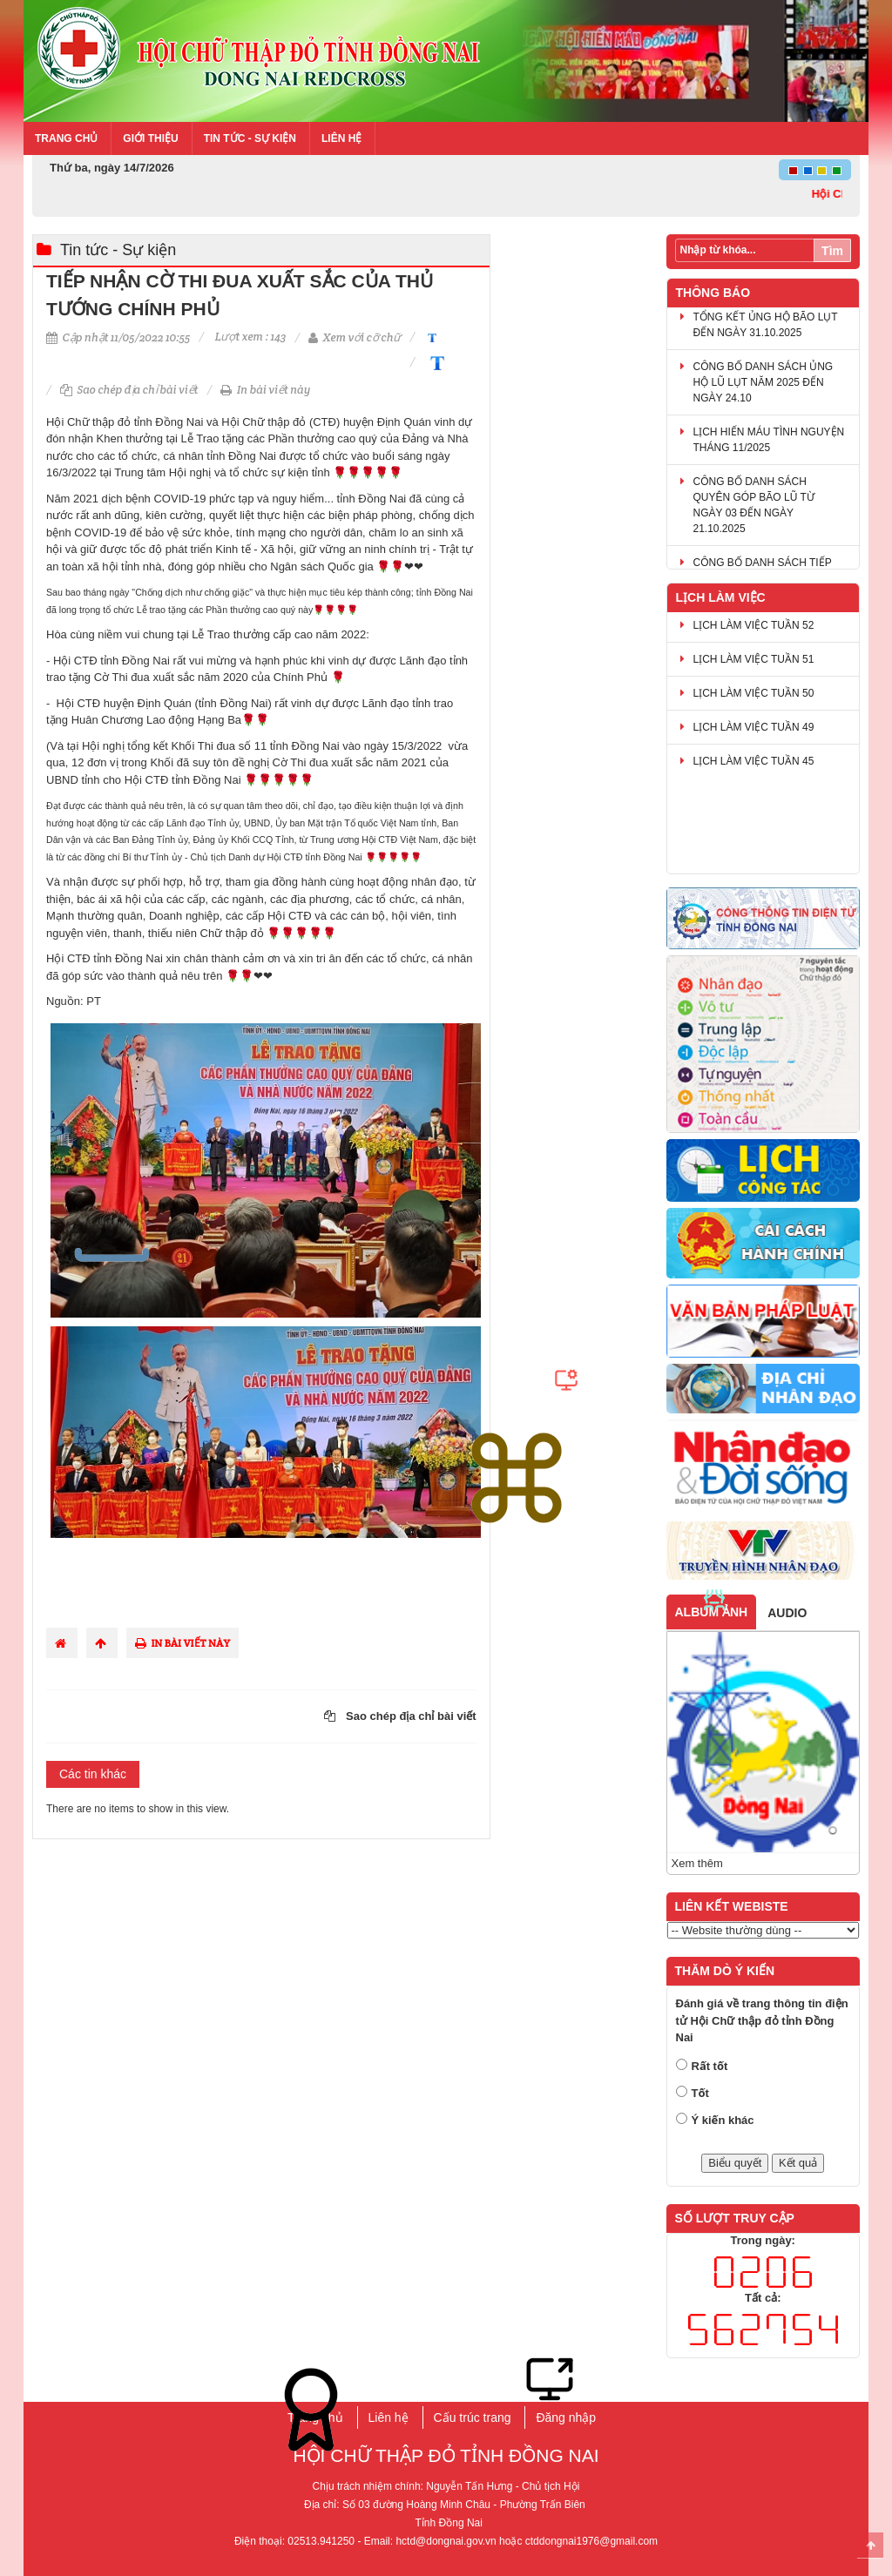 This screenshot has width=892, height=2576. What do you see at coordinates (517, 1478) in the screenshot?
I see `command key modifier for keyboard shortcuts` at bounding box center [517, 1478].